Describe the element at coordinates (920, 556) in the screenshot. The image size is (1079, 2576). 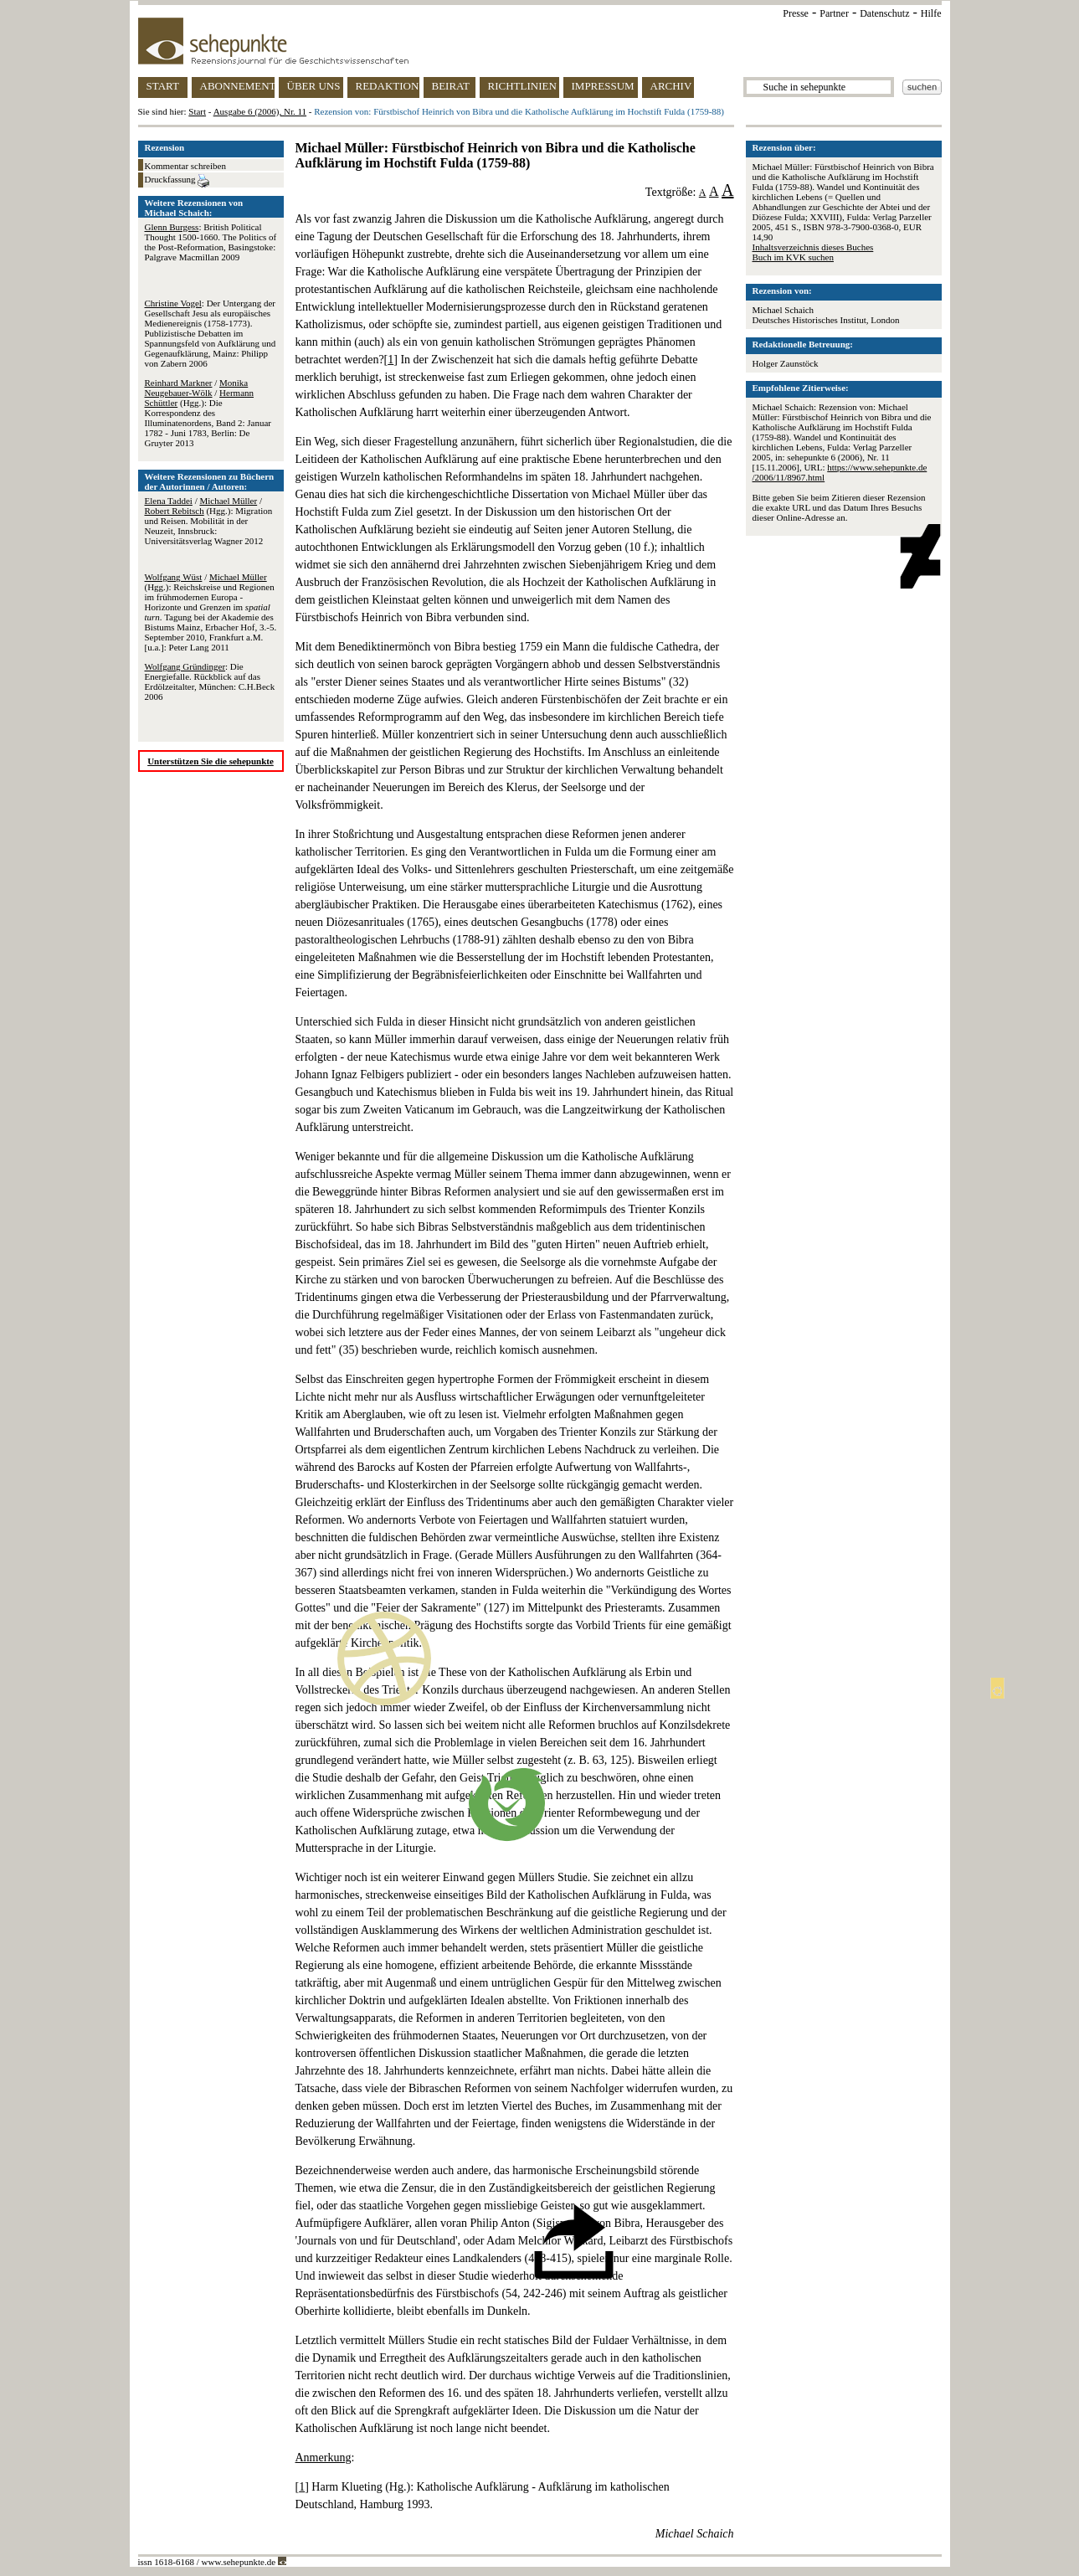
I see `open DeviantArt app or website` at that location.